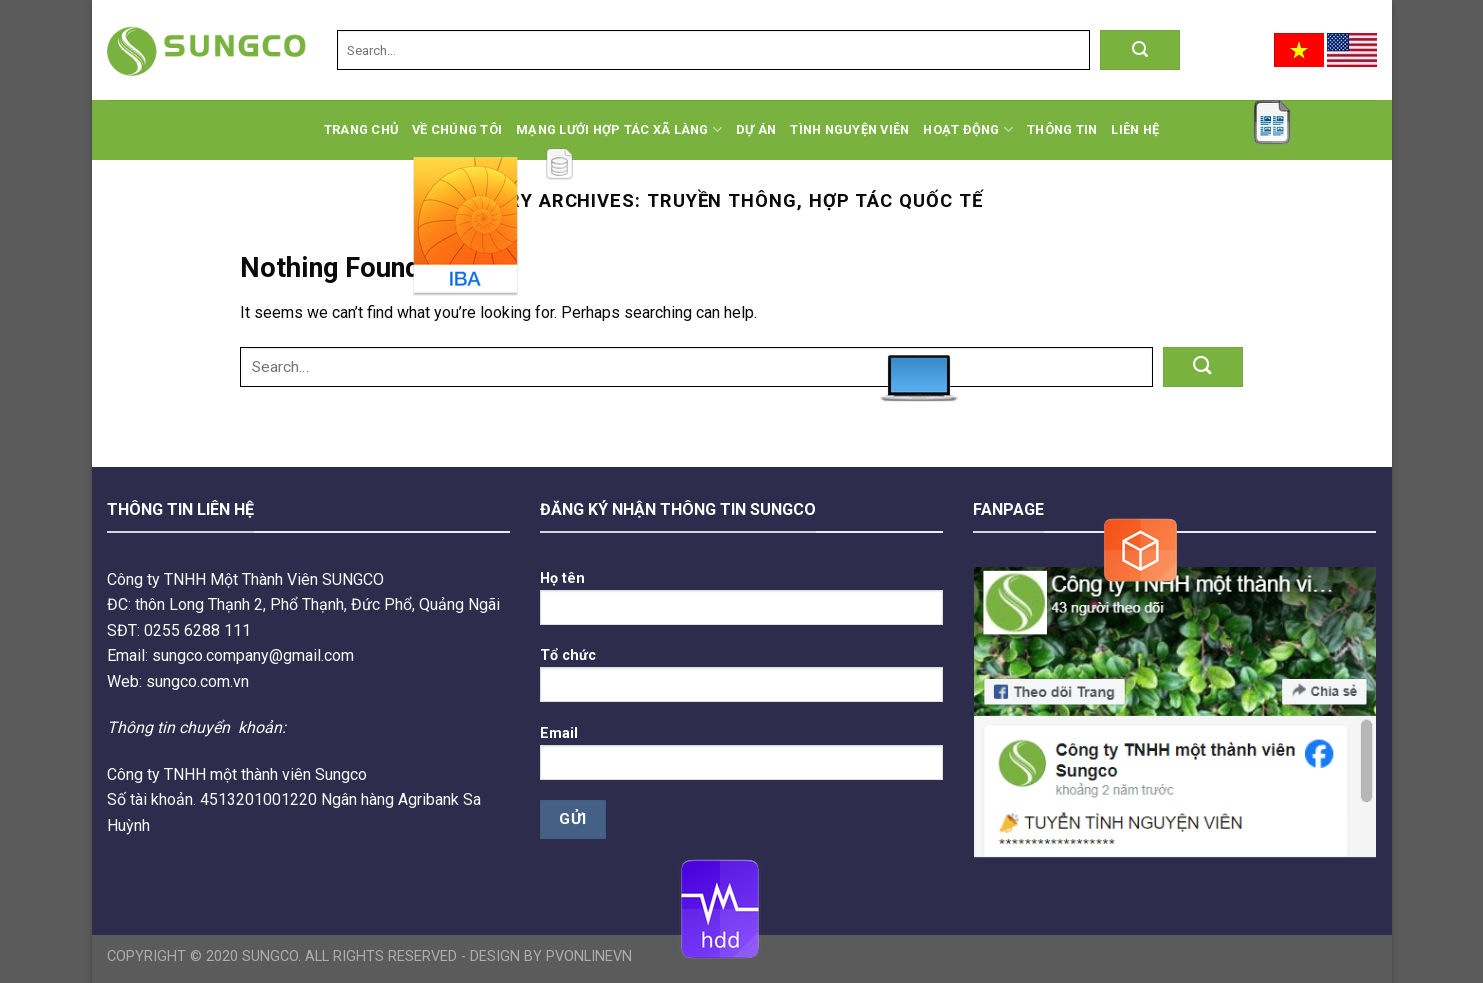 This screenshot has width=1483, height=983. Describe the element at coordinates (559, 163) in the screenshot. I see `open an sql database file` at that location.